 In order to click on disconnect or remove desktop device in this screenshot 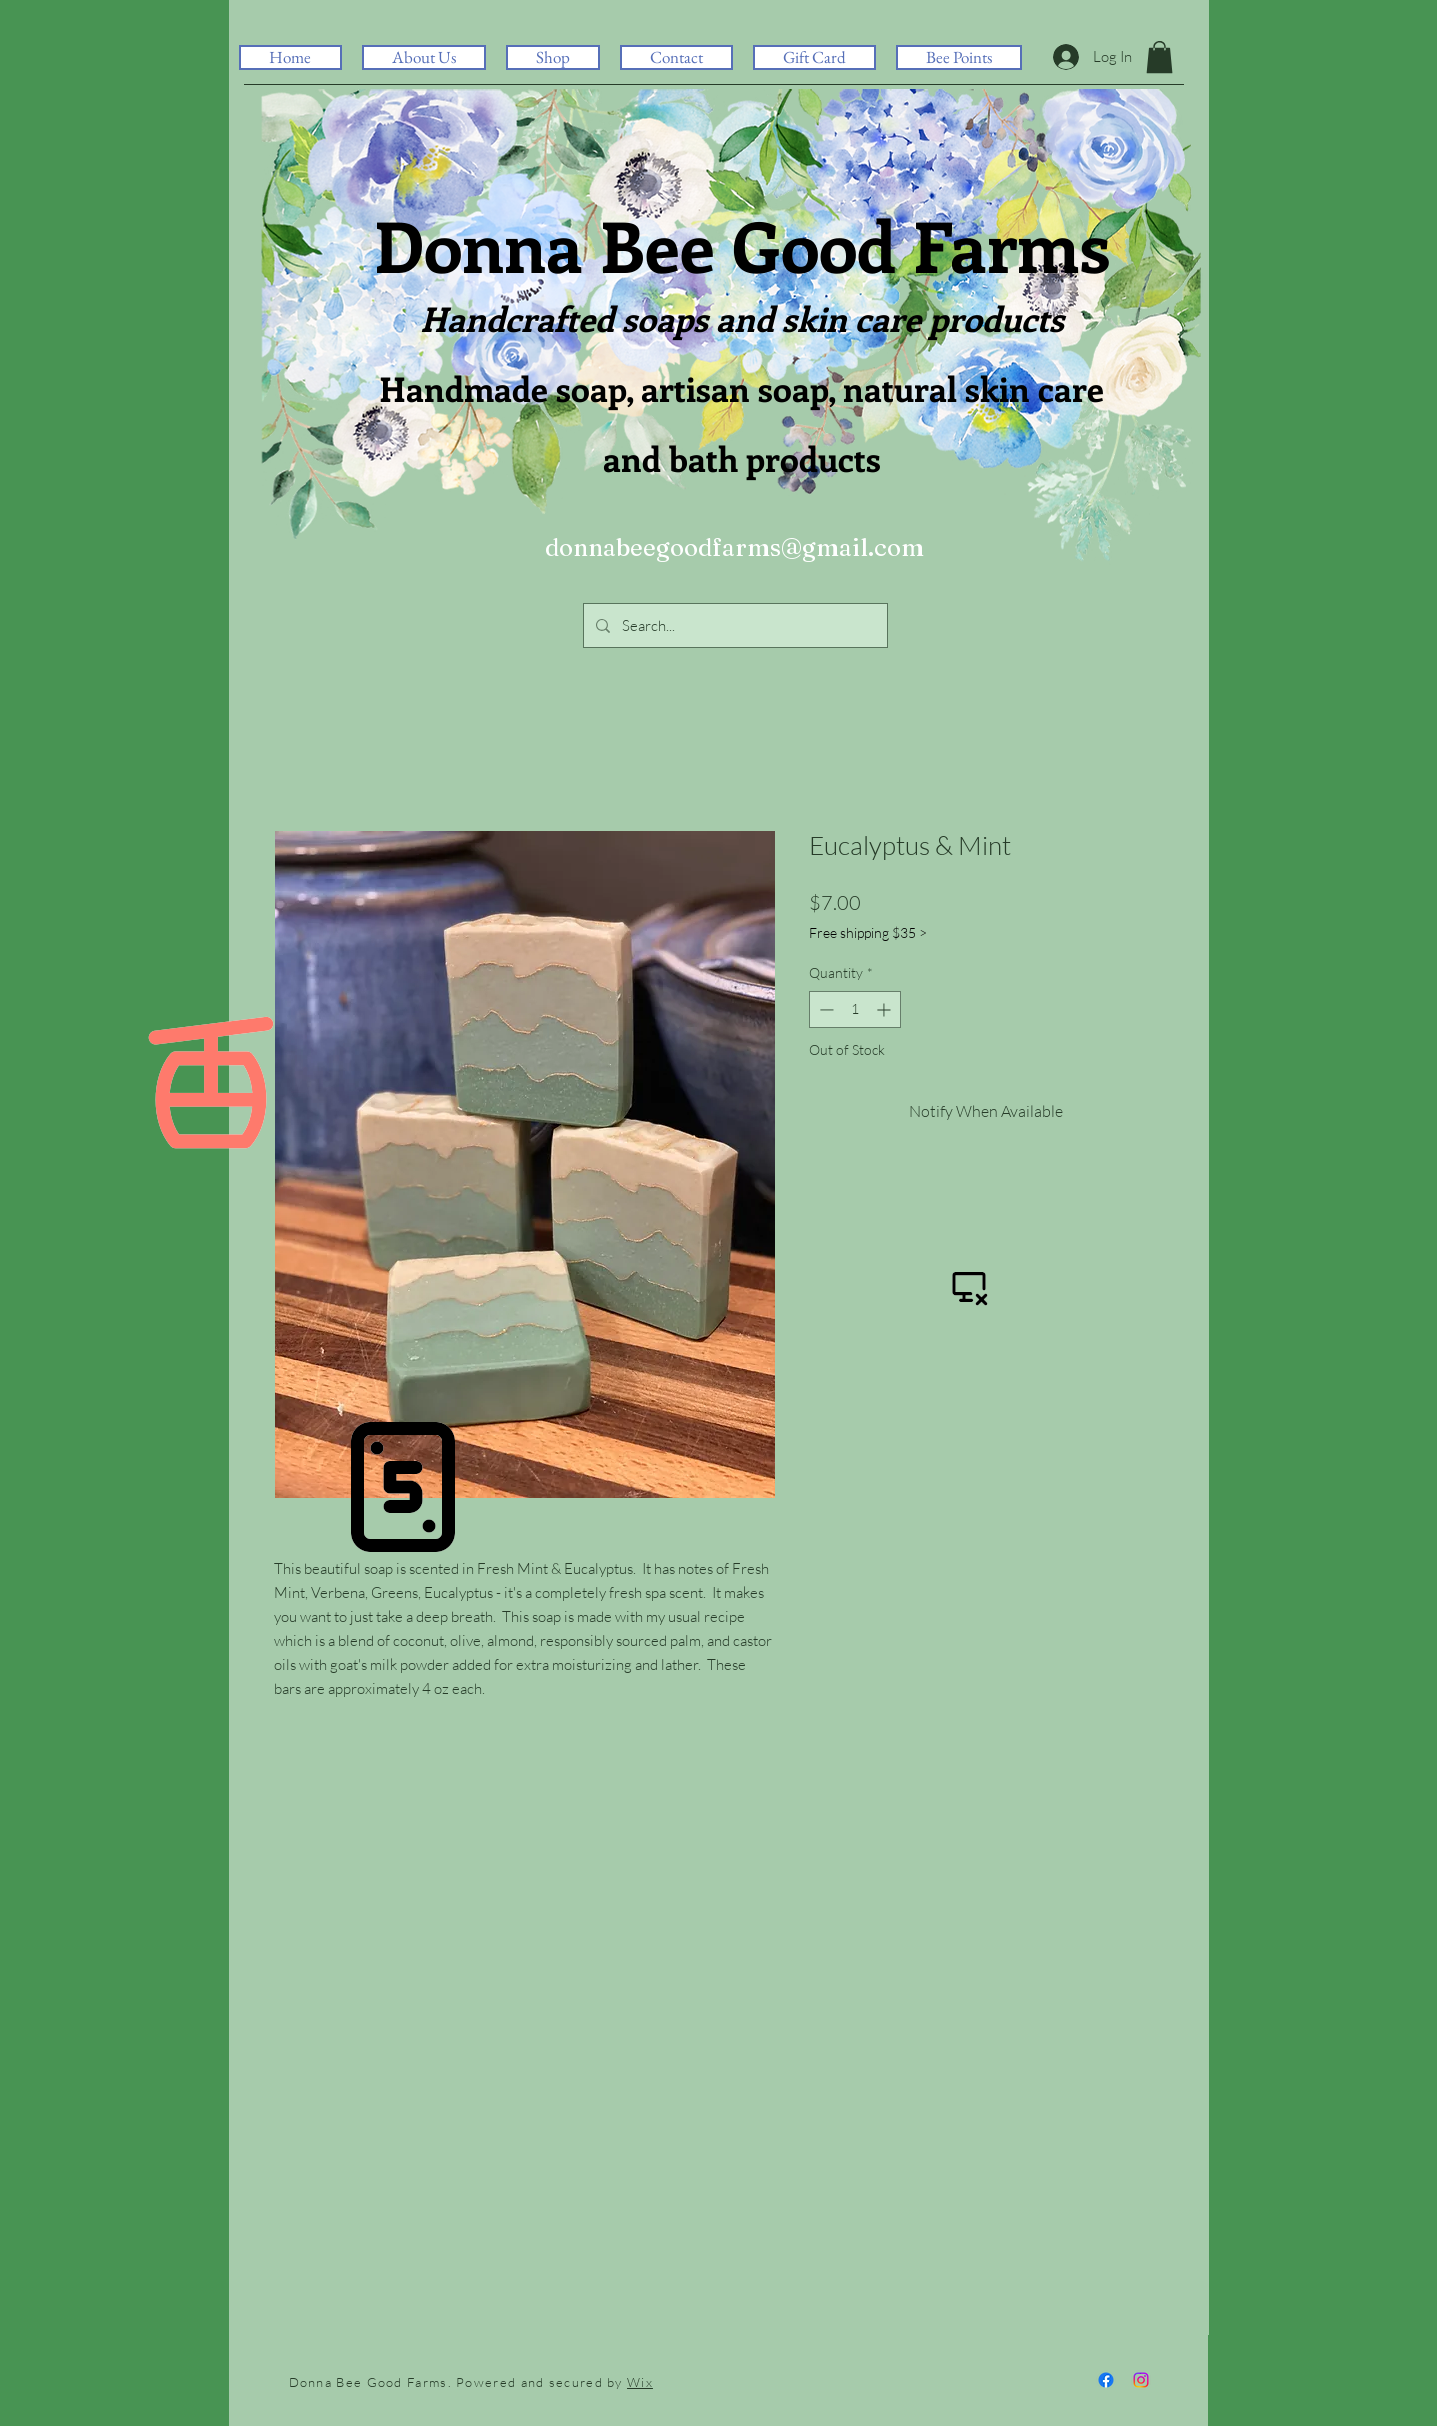, I will do `click(969, 1287)`.